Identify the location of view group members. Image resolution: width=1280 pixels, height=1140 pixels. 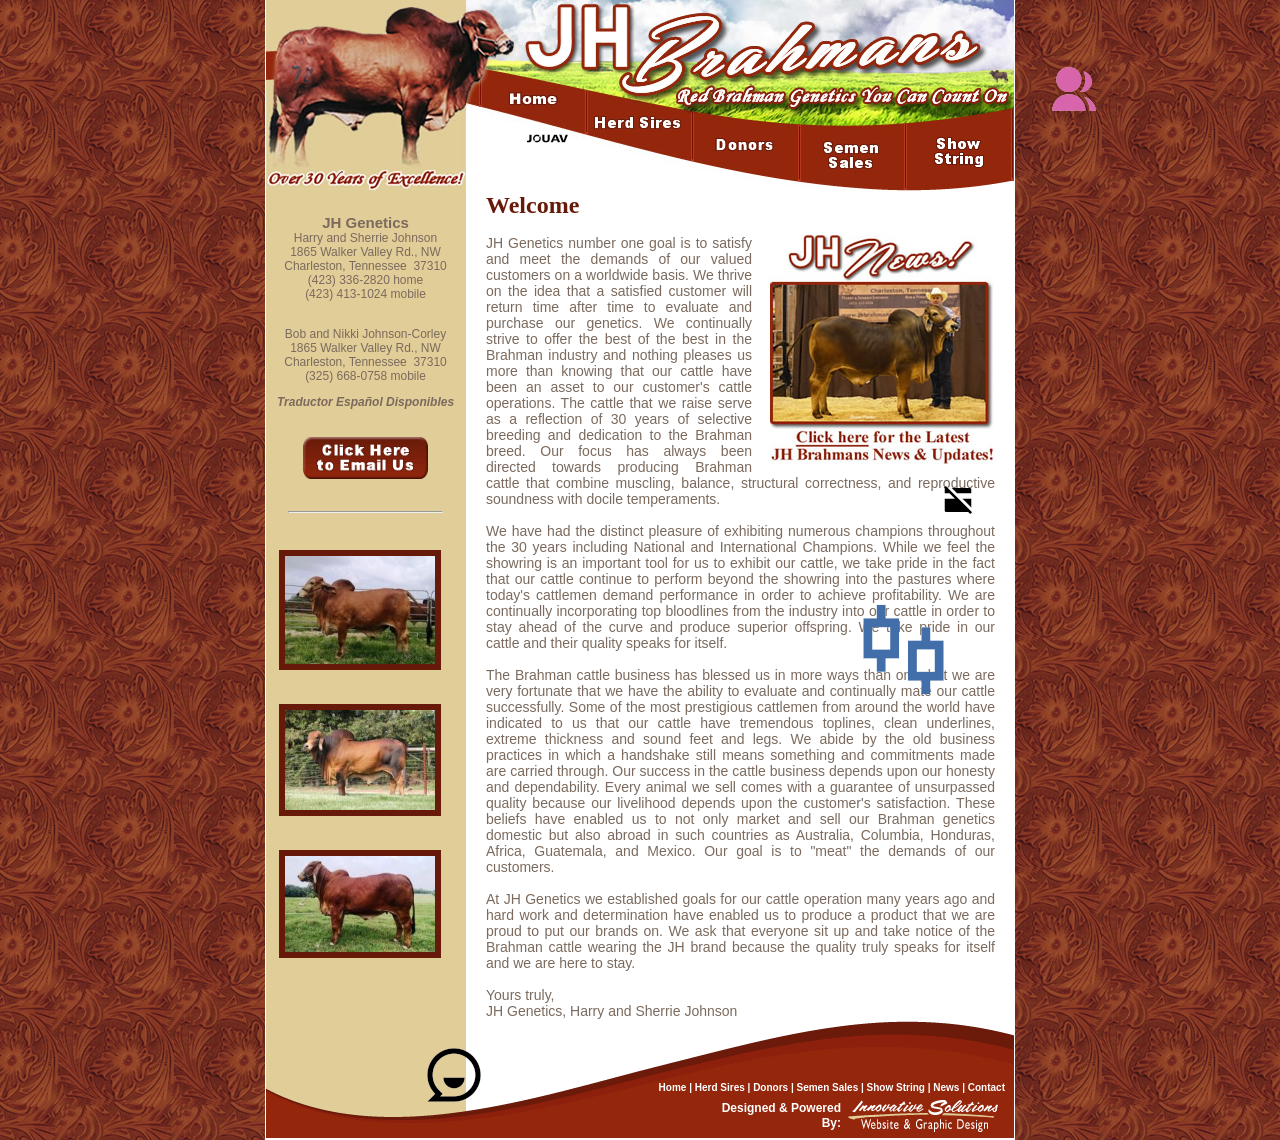
(1073, 90).